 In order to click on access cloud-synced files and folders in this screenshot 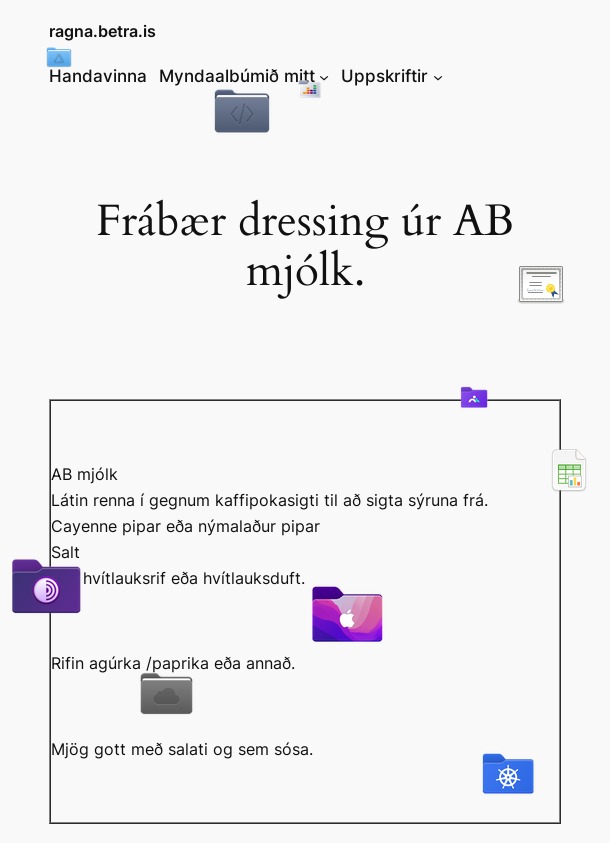, I will do `click(166, 693)`.